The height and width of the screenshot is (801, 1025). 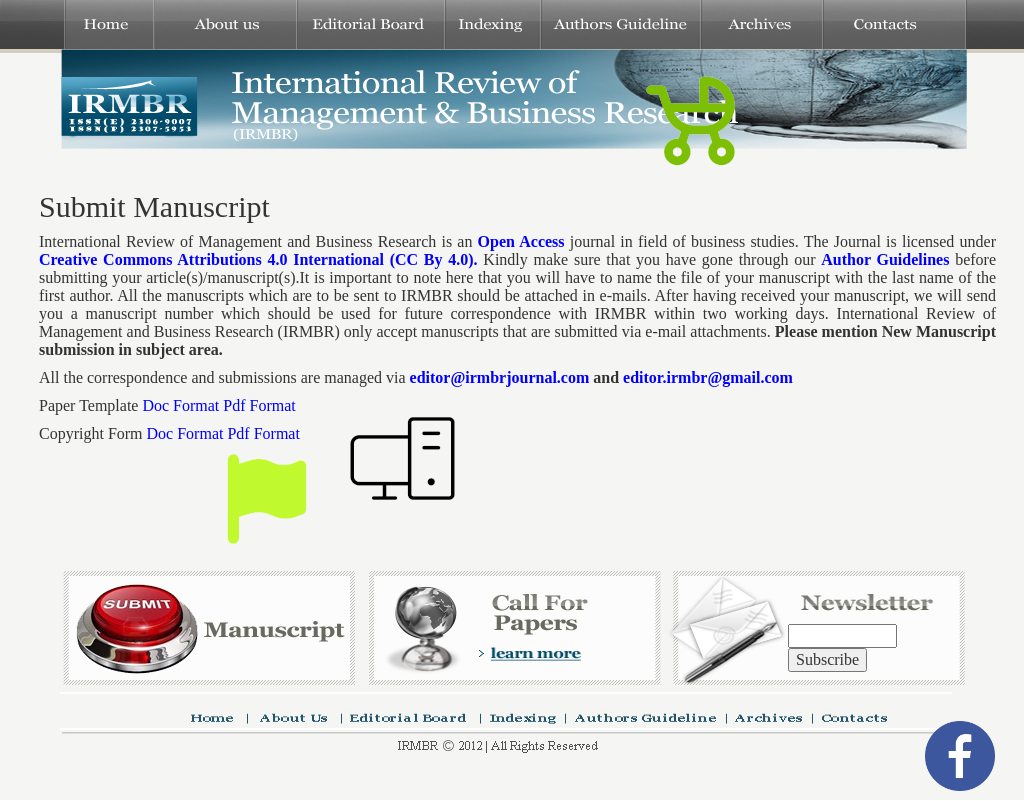 I want to click on access desktop or PC settings, so click(x=402, y=458).